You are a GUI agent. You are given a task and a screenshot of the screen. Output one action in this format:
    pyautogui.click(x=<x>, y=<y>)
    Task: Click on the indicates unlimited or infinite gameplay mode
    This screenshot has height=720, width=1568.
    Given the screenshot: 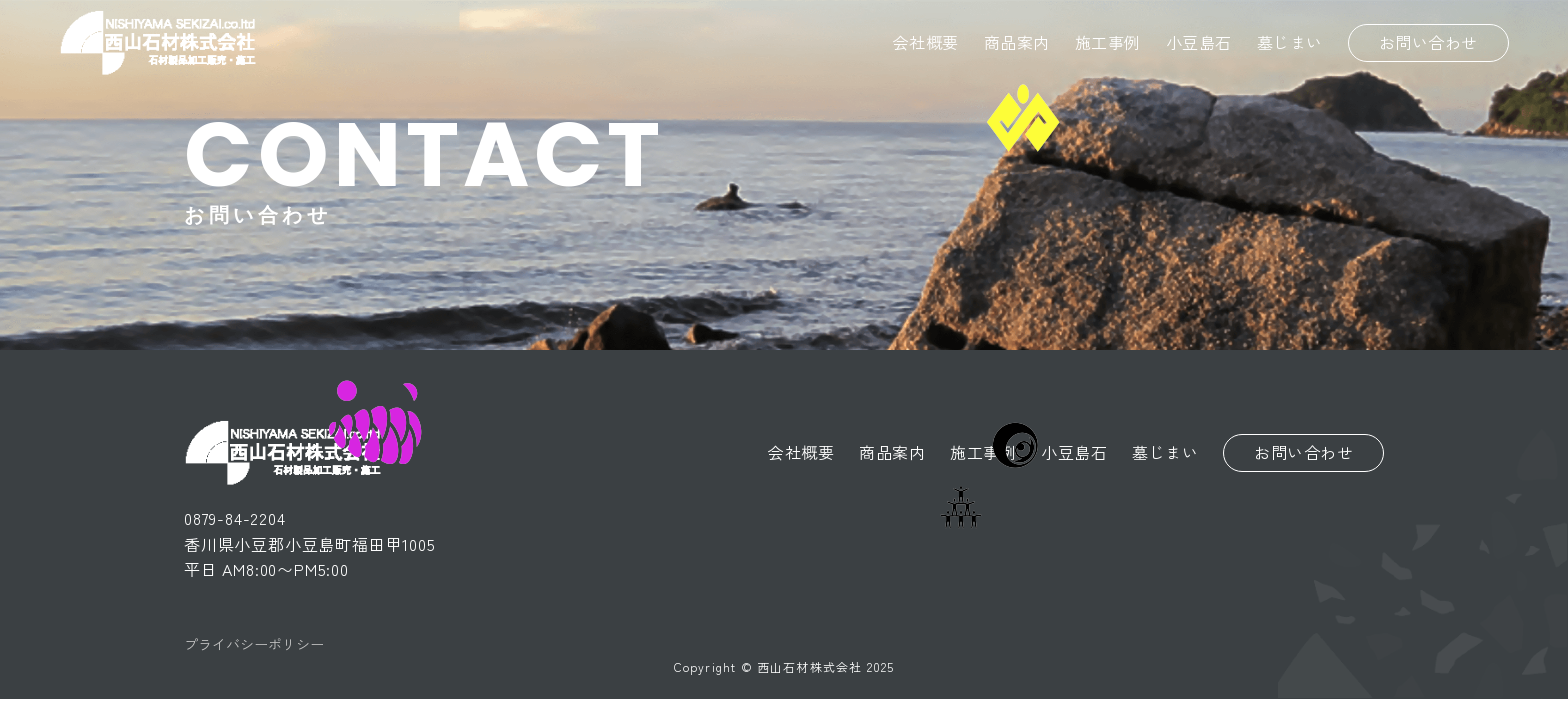 What is the action you would take?
    pyautogui.click(x=1023, y=121)
    